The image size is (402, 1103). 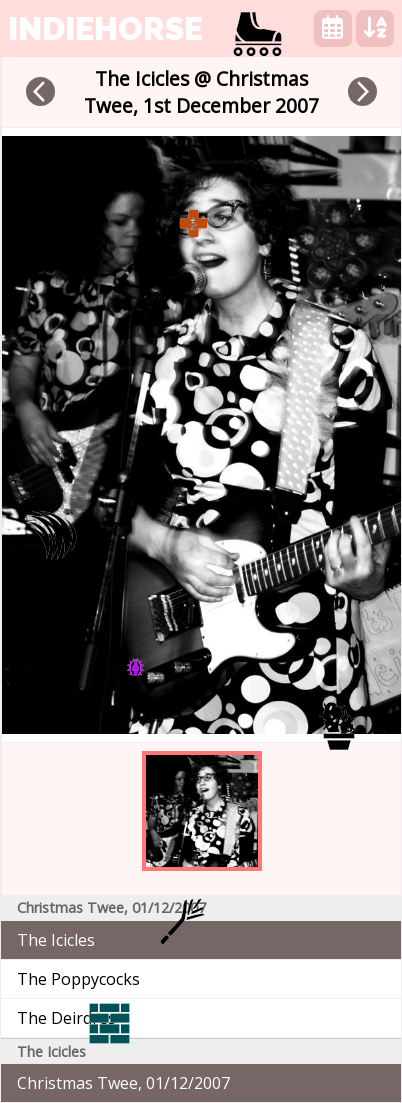 I want to click on indicates a wound or injury status effect, so click(x=52, y=535).